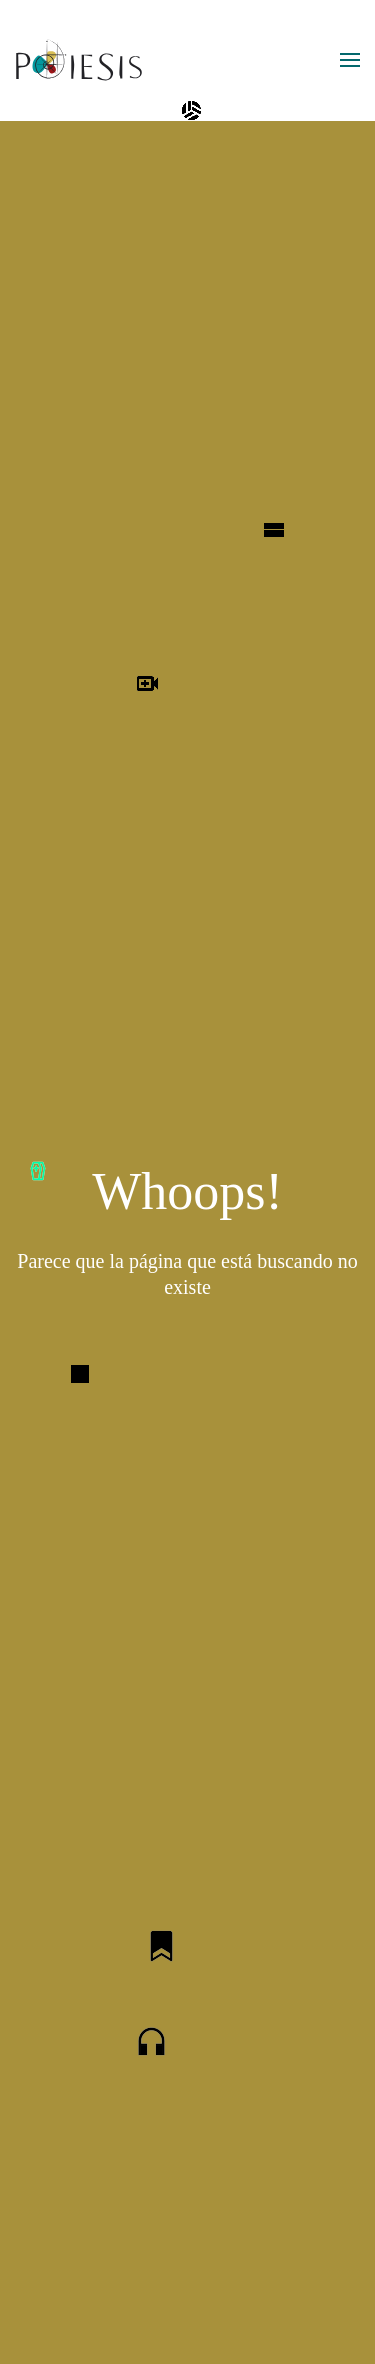 The height and width of the screenshot is (2364, 375). What do you see at coordinates (151, 2043) in the screenshot?
I see `access audio or voice call support` at bounding box center [151, 2043].